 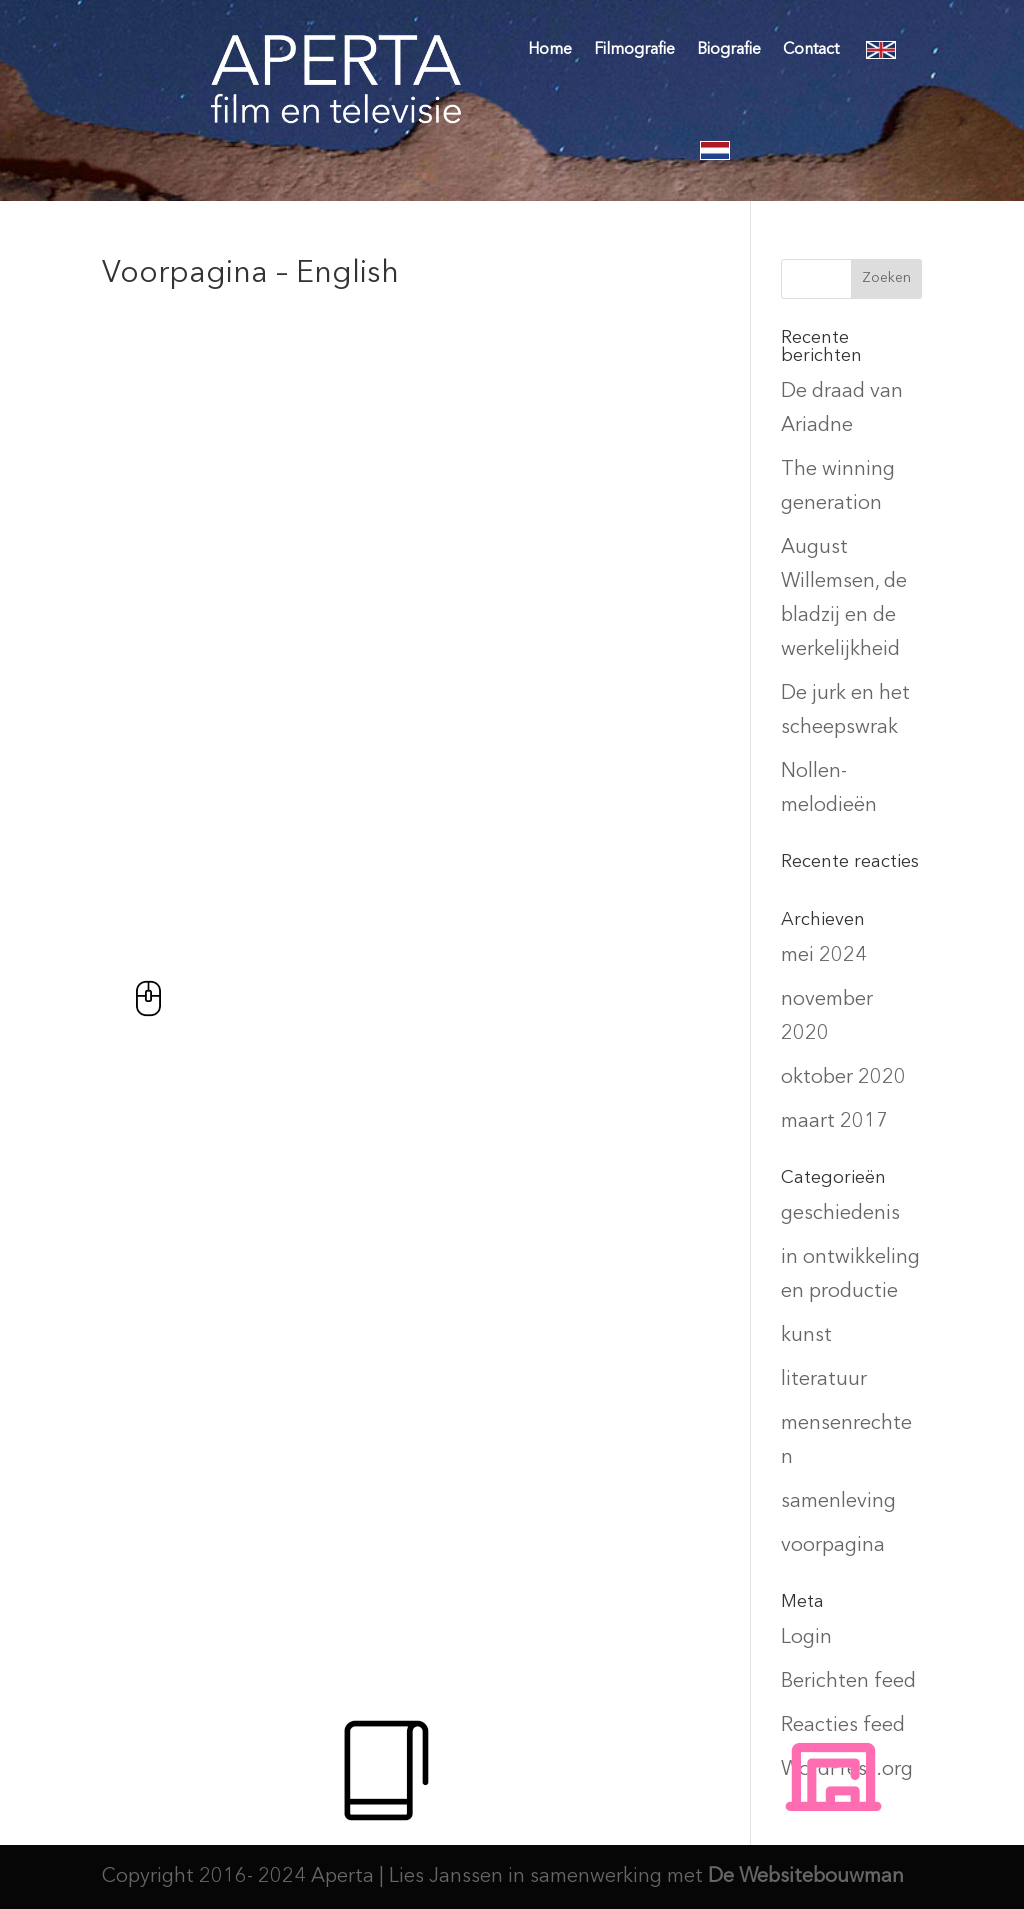 I want to click on view towel or linen amenities, so click(x=382, y=1770).